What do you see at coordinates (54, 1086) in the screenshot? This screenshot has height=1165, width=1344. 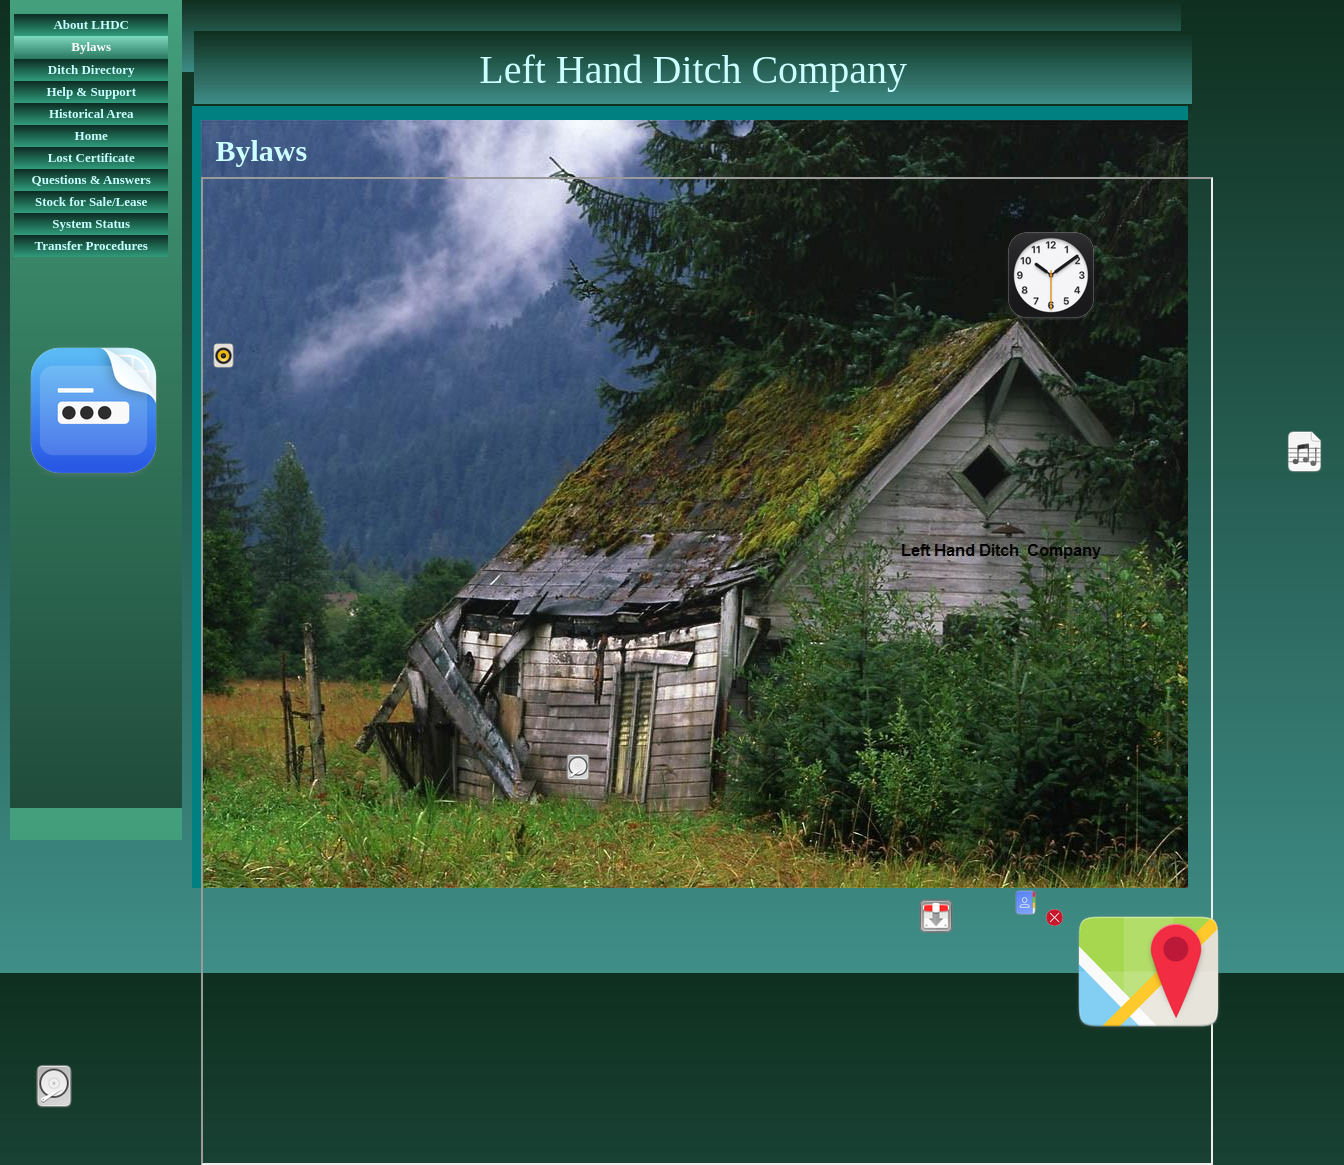 I see `open the disk management utility` at bounding box center [54, 1086].